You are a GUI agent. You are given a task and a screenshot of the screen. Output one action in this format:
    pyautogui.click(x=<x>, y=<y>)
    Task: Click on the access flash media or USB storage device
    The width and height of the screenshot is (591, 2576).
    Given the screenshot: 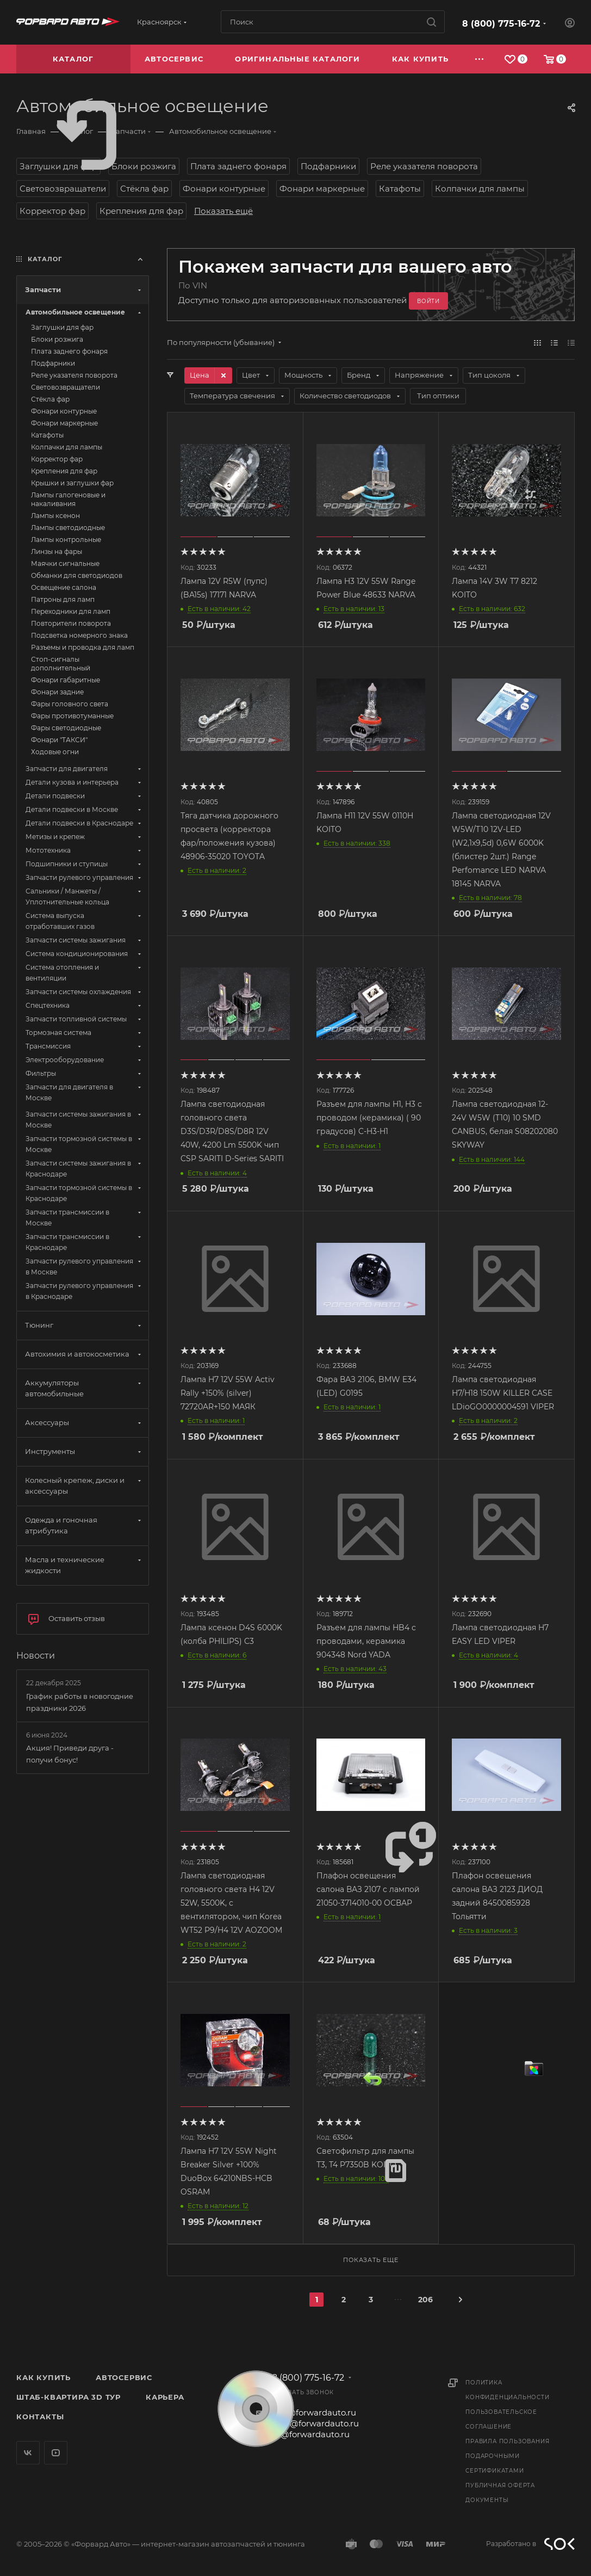 What is the action you would take?
    pyautogui.click(x=395, y=2171)
    